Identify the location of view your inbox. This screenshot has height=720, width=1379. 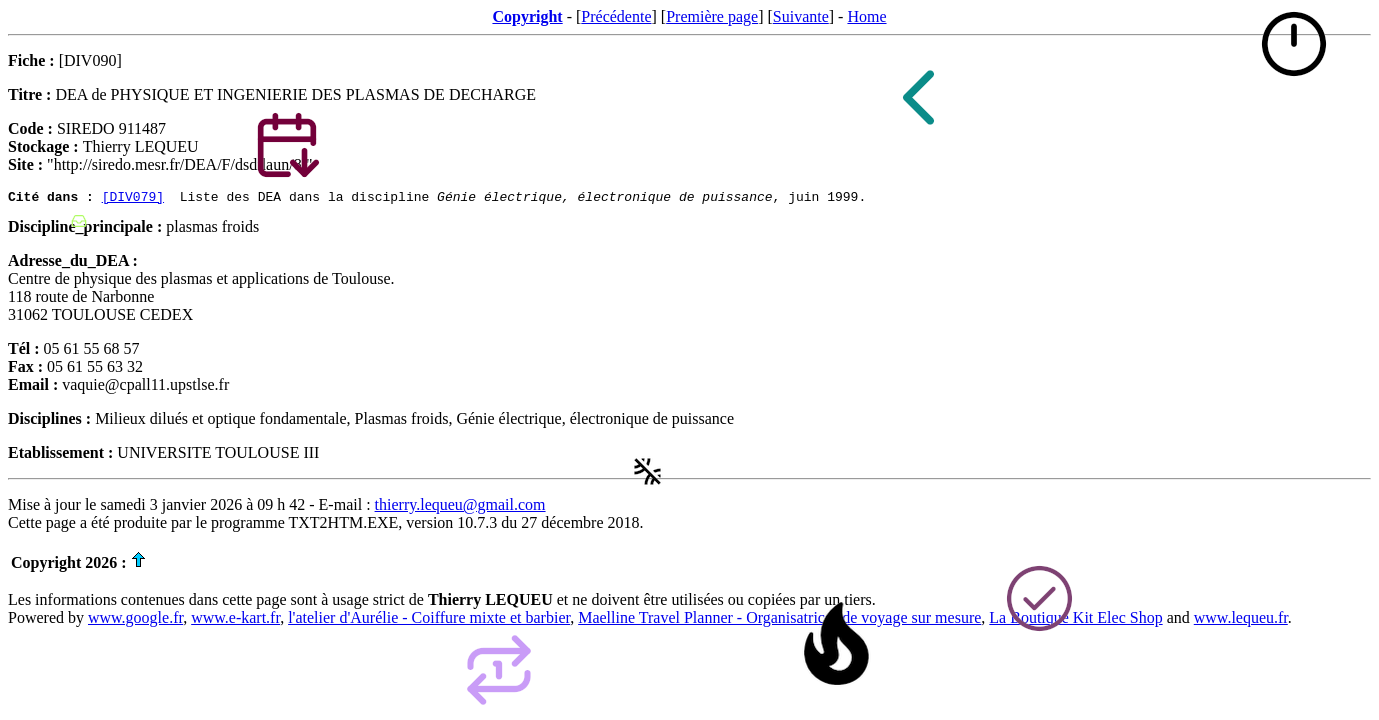
(79, 221).